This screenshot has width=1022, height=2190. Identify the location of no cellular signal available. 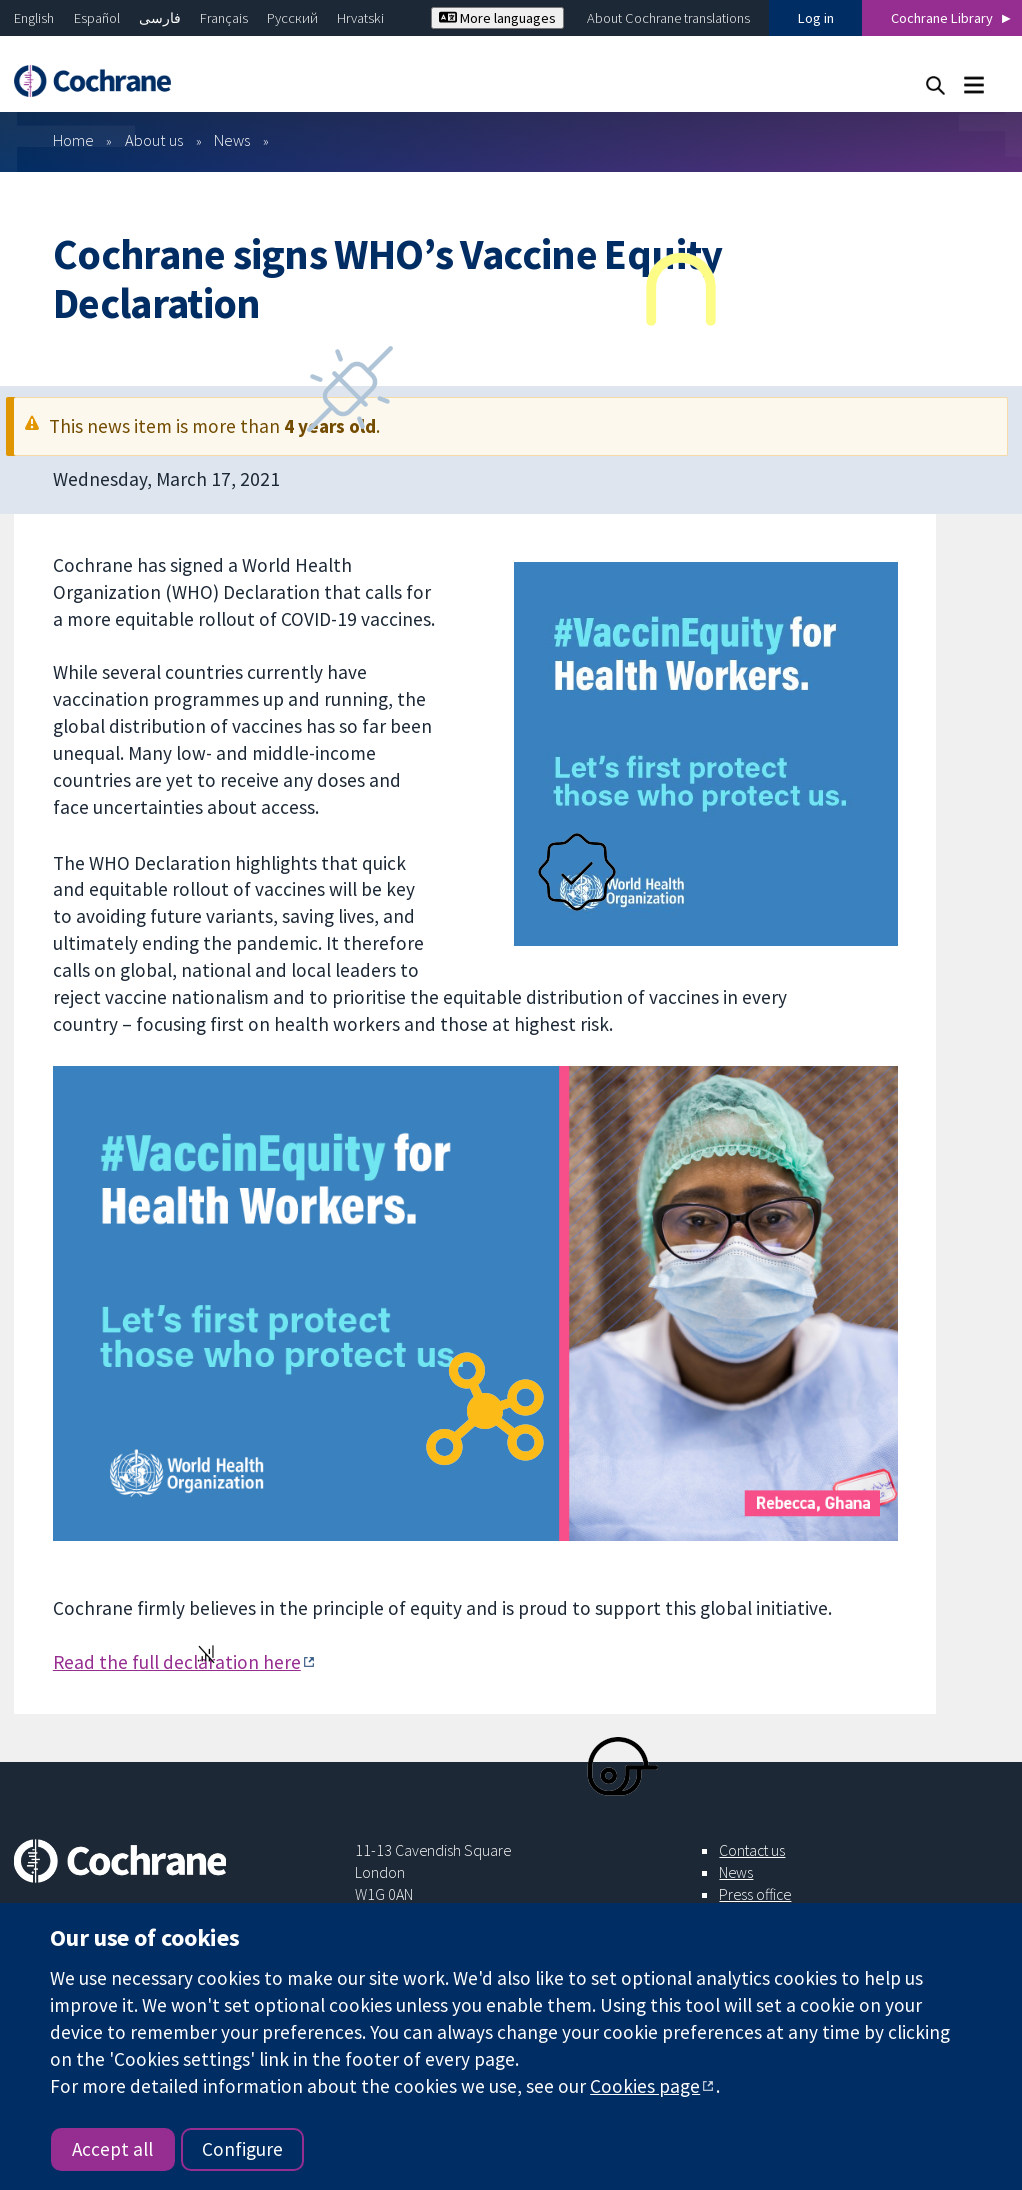
(206, 1654).